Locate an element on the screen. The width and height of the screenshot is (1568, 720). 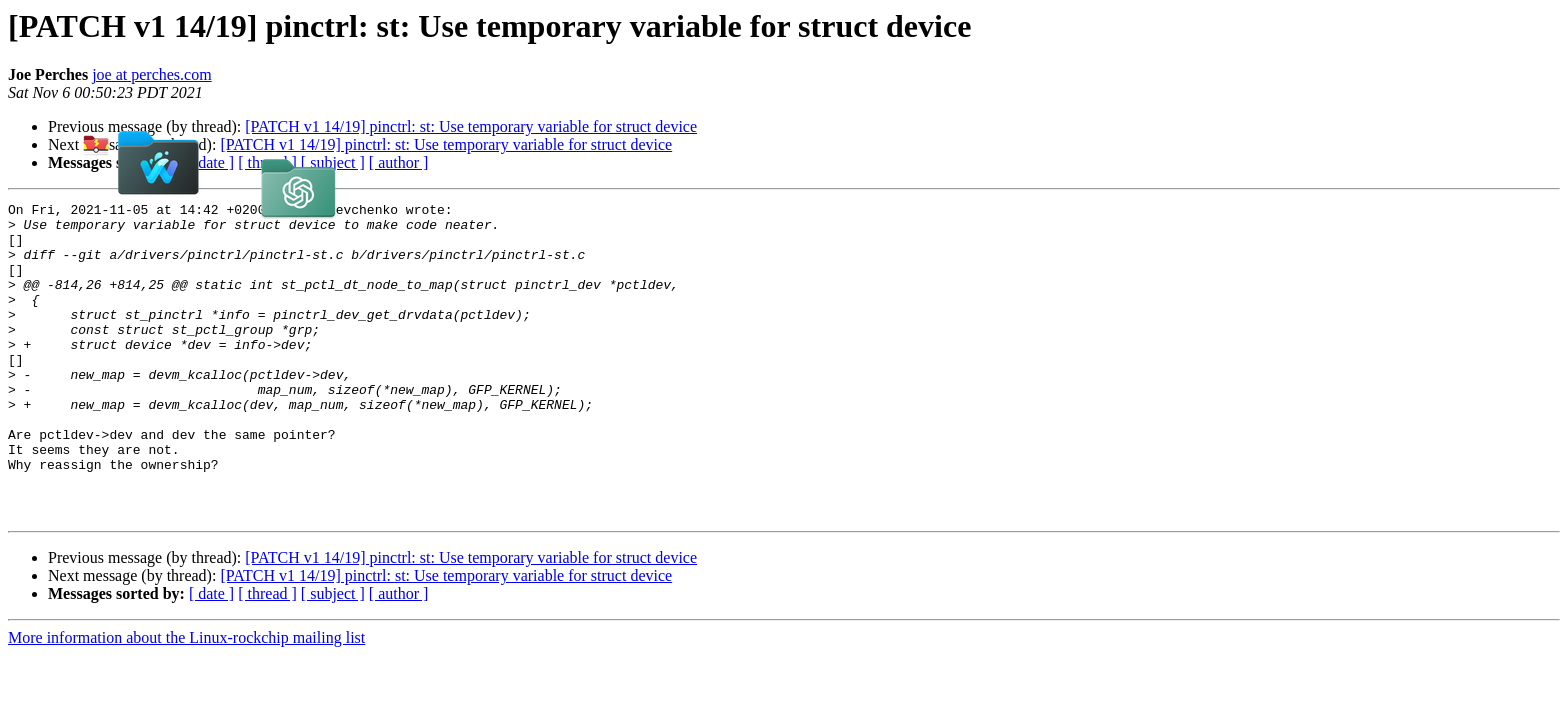
open folder containing ChatGPT-related files is located at coordinates (298, 190).